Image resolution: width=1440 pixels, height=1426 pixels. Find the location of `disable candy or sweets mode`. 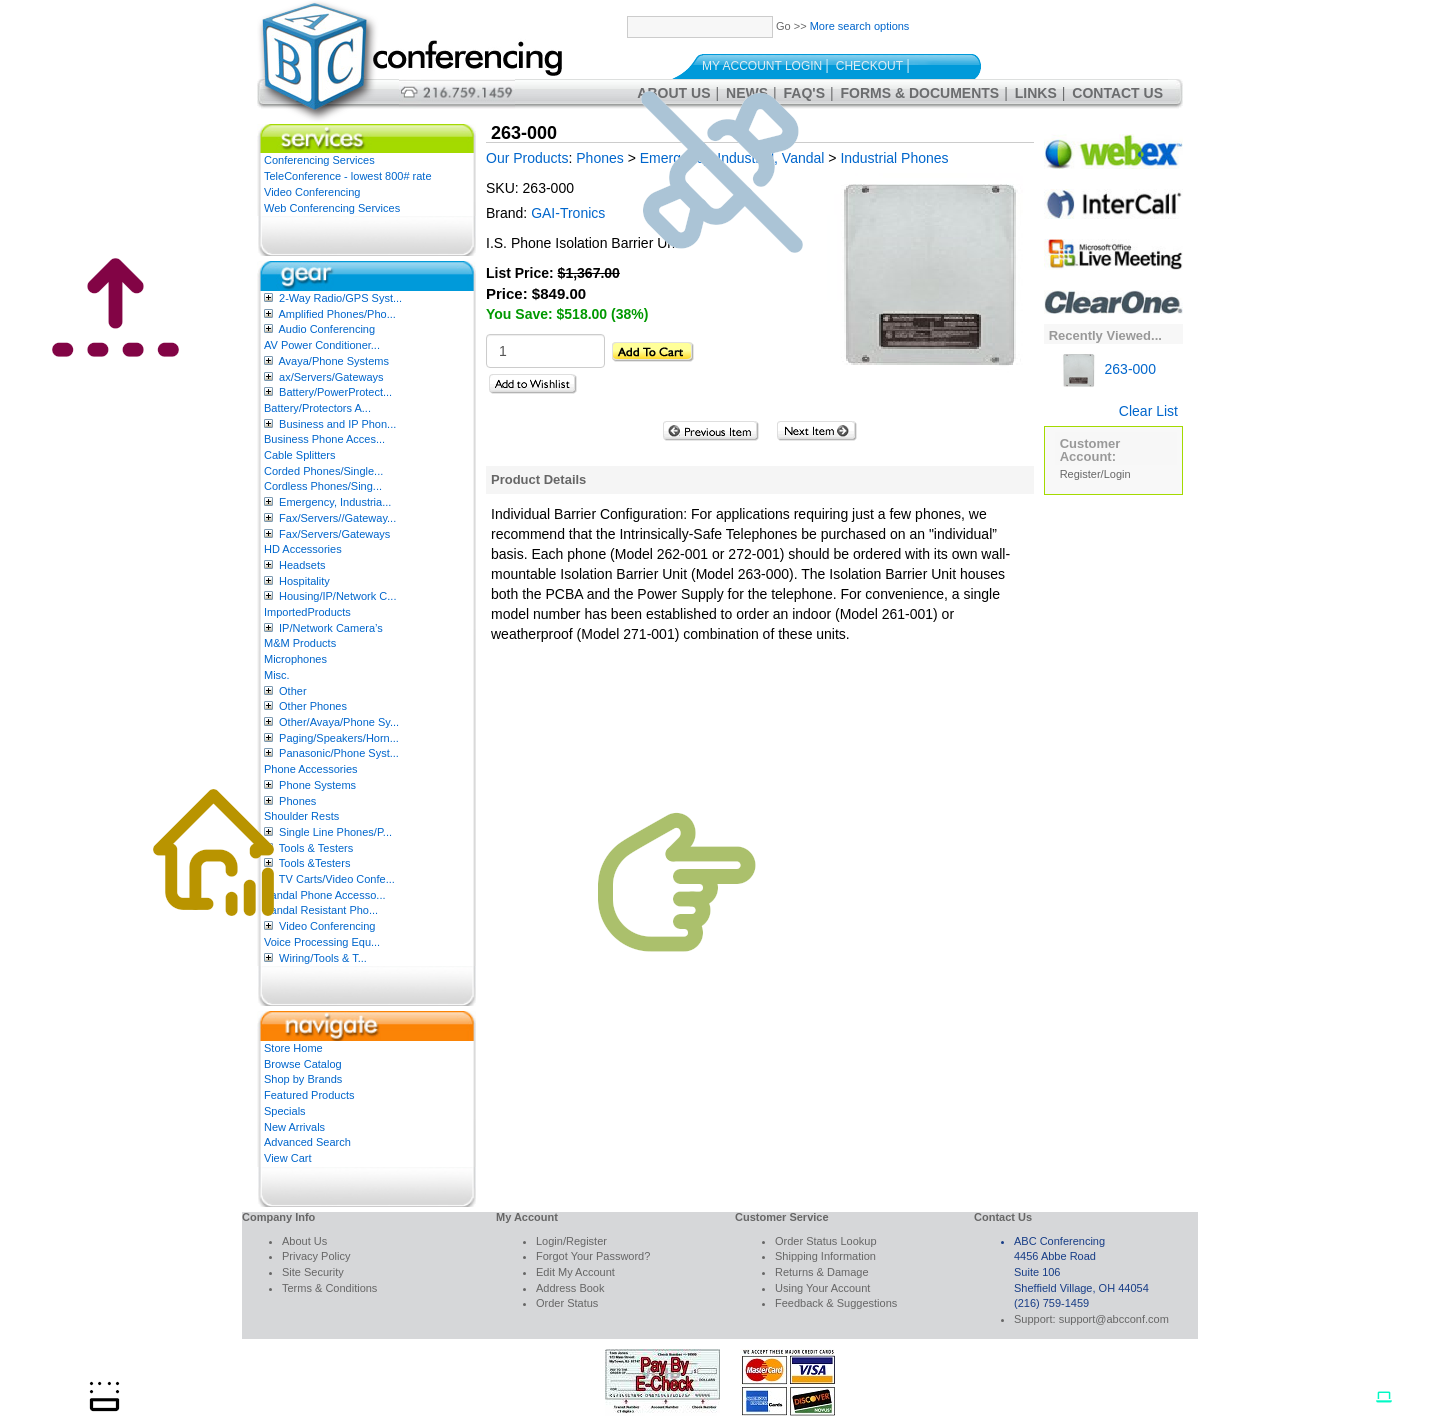

disable candy or sweets mode is located at coordinates (722, 172).